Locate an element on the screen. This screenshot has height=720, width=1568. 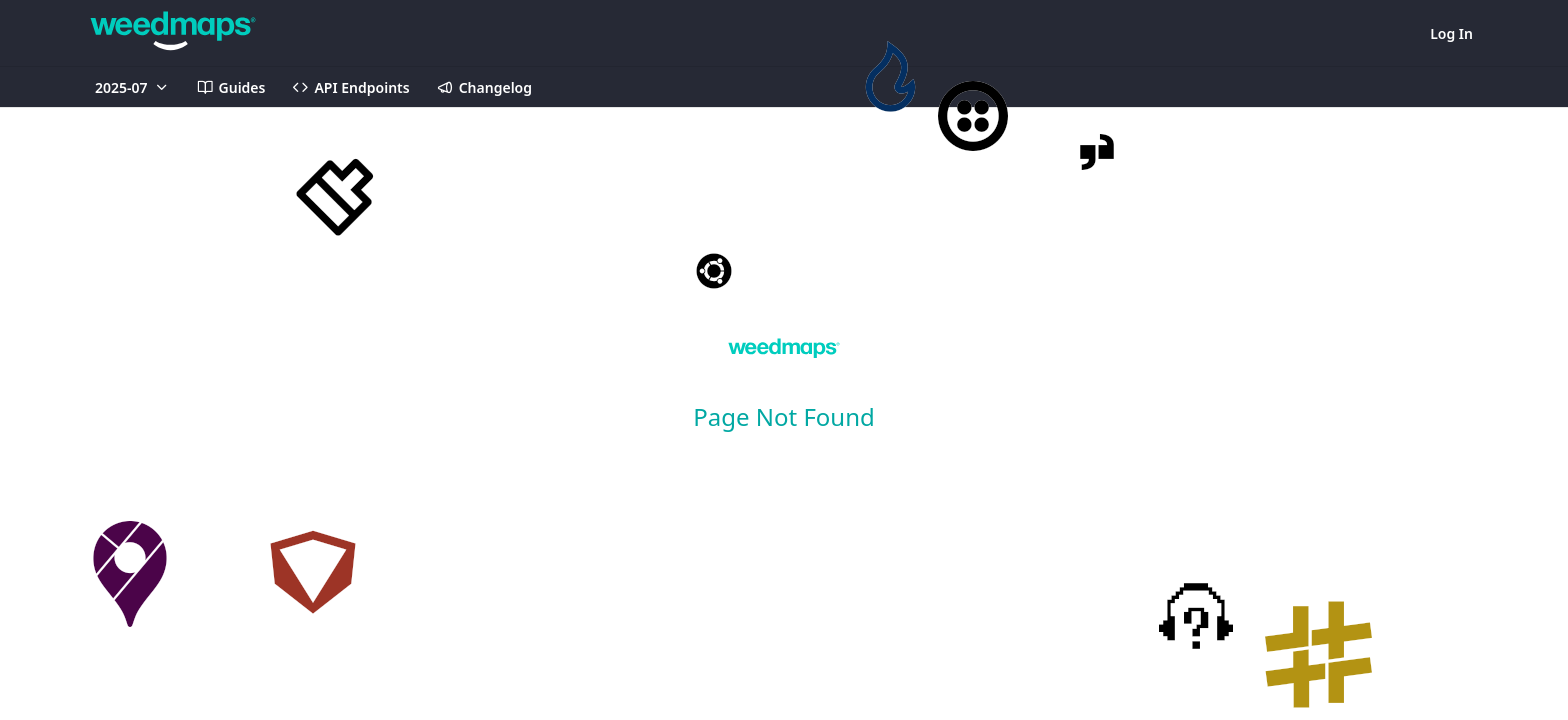
open the 1001tracklists app or website is located at coordinates (1196, 616).